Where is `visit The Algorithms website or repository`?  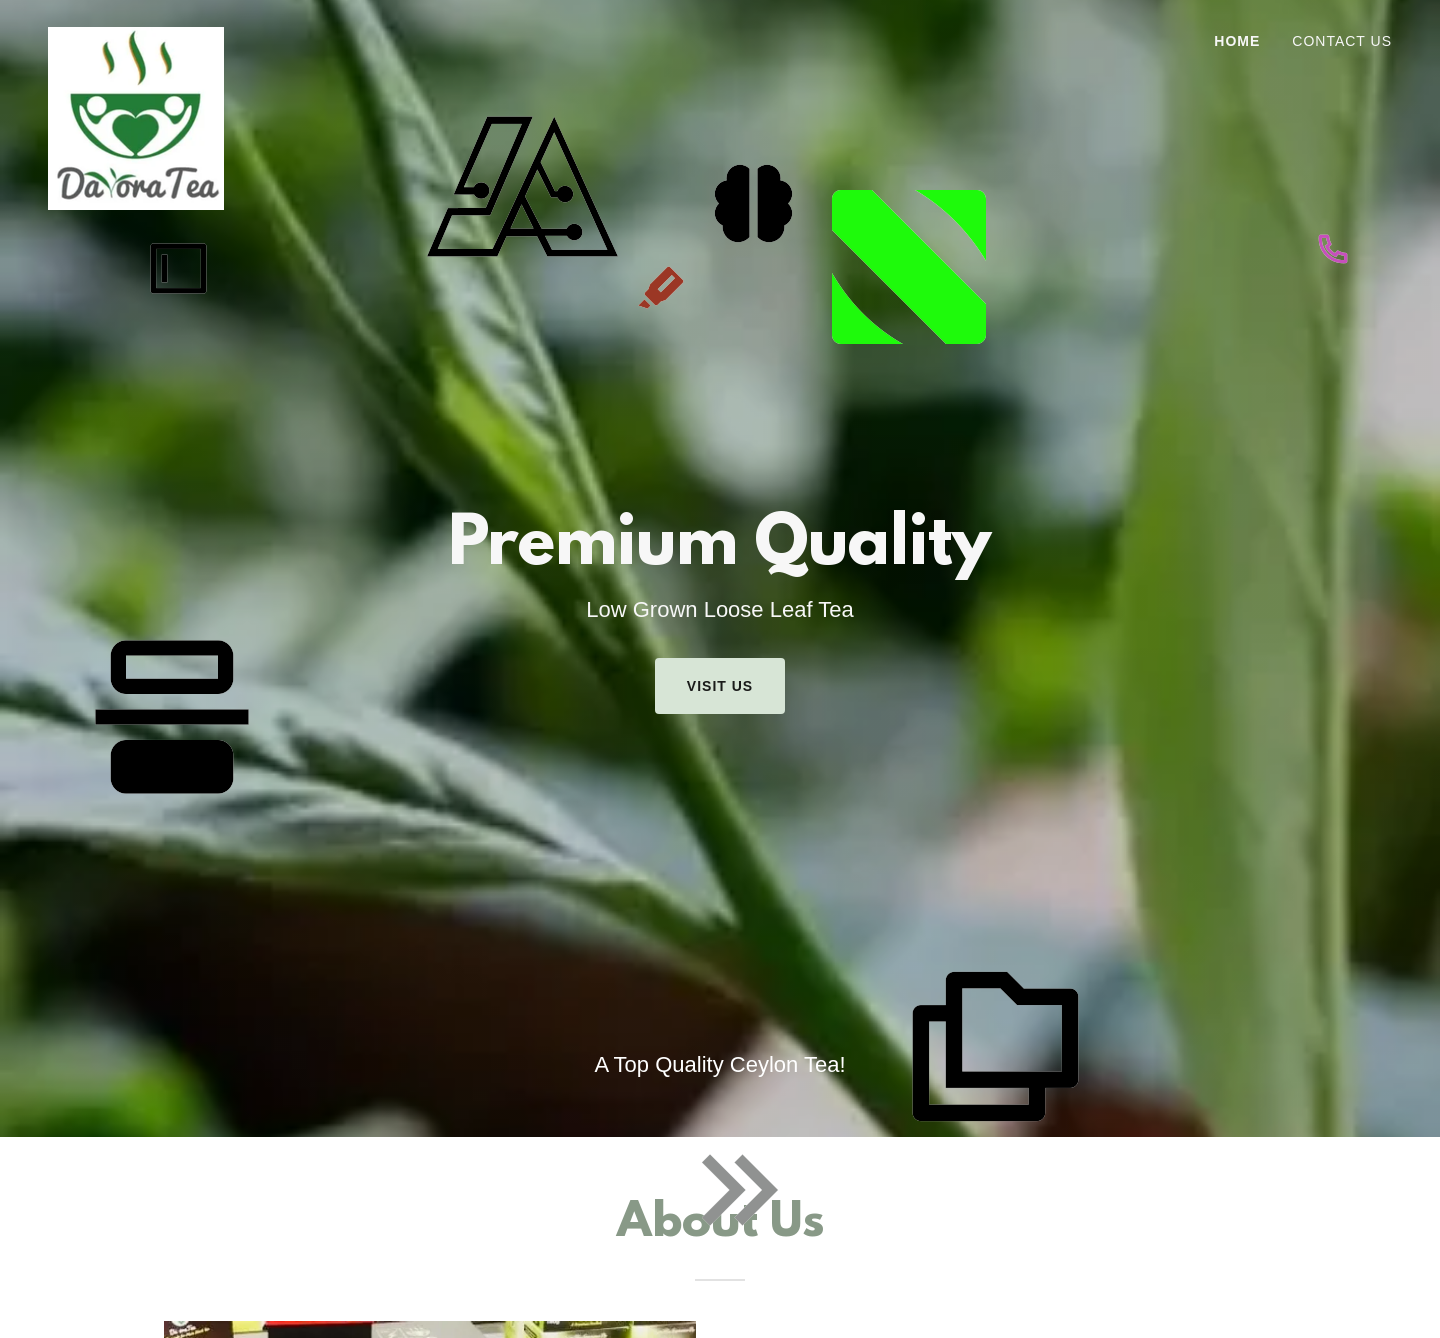 visit The Algorithms website or repository is located at coordinates (522, 186).